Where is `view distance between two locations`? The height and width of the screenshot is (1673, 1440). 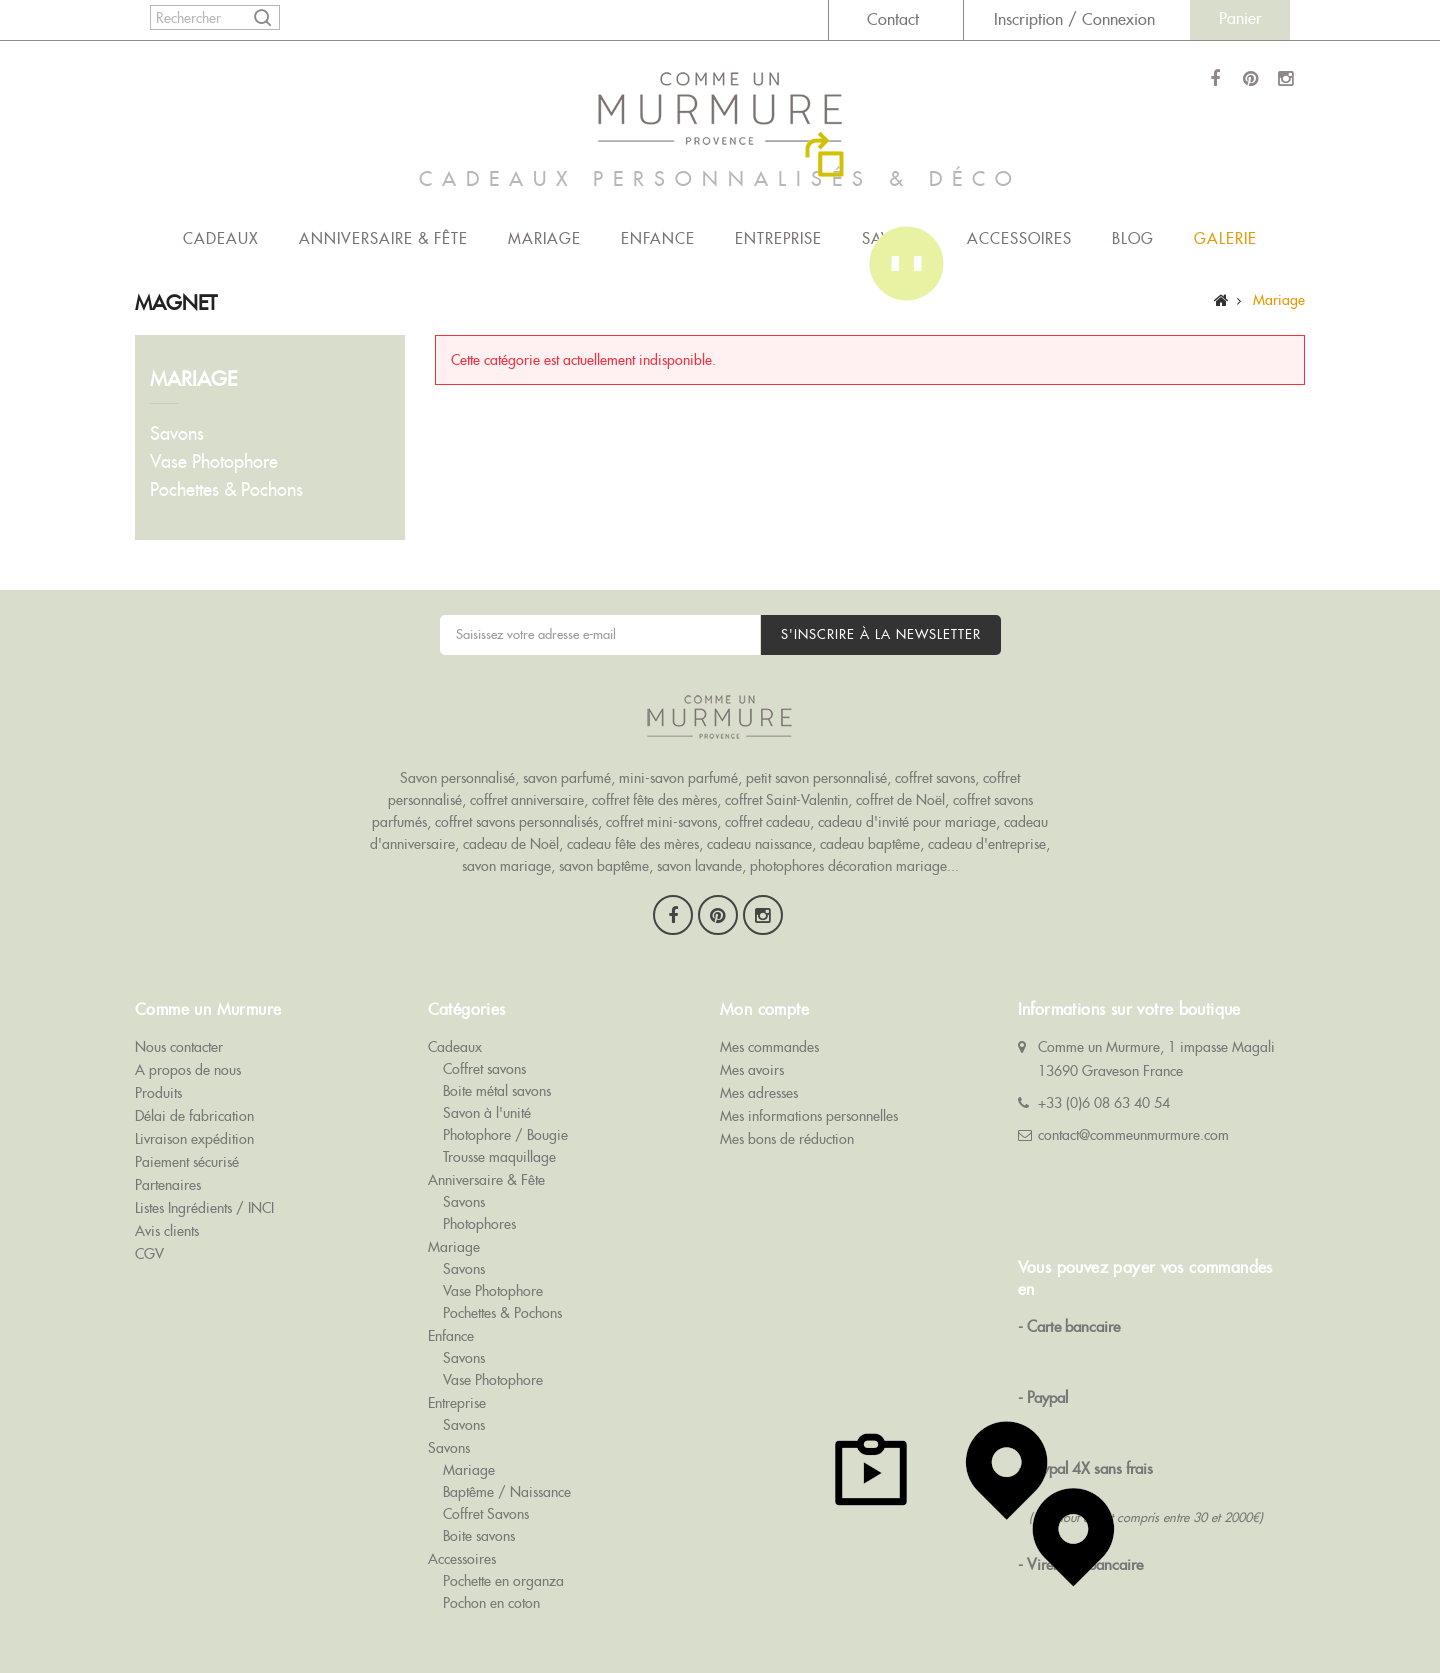 view distance between two locations is located at coordinates (1040, 1503).